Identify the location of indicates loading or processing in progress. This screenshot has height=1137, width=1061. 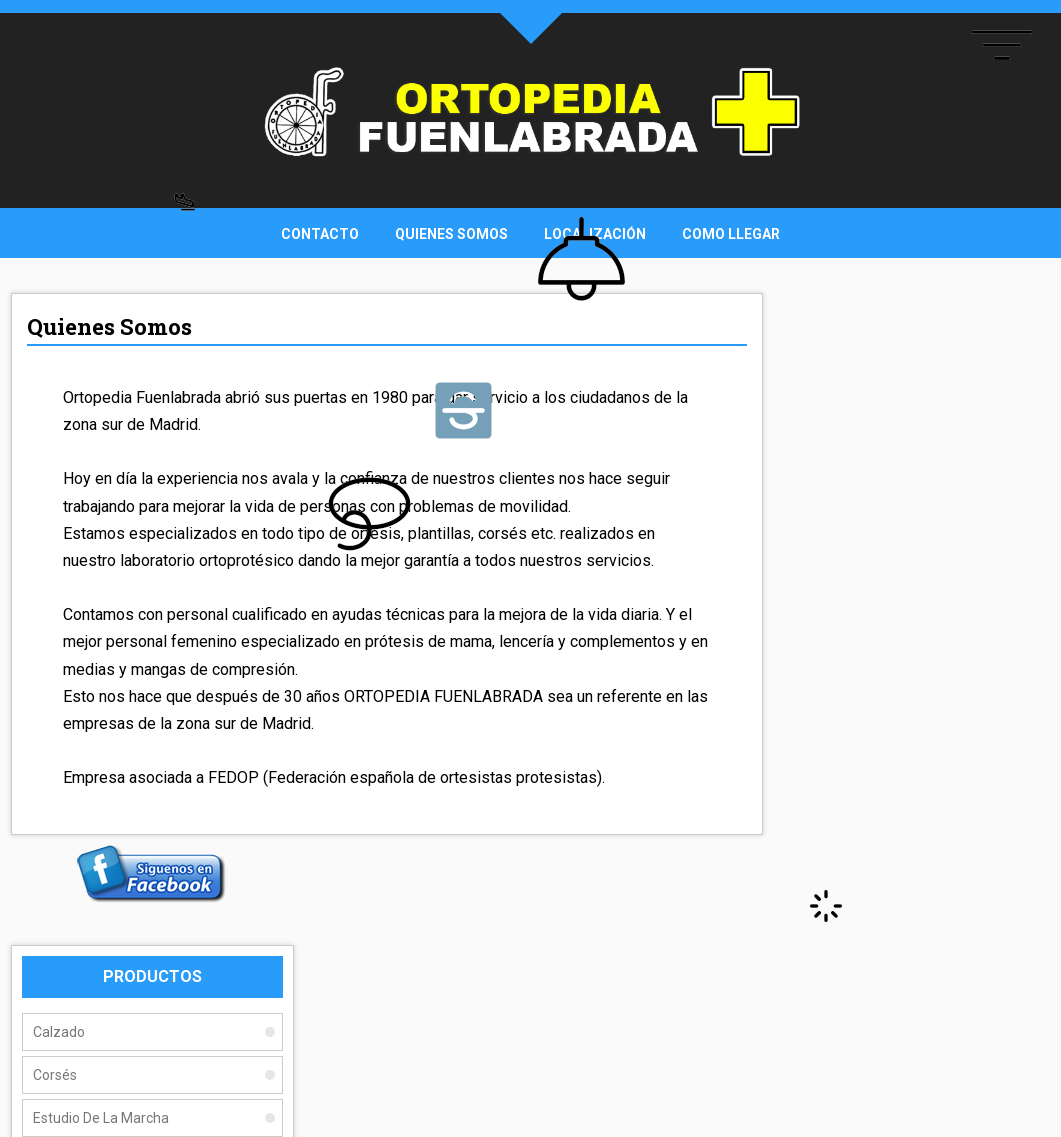
(826, 906).